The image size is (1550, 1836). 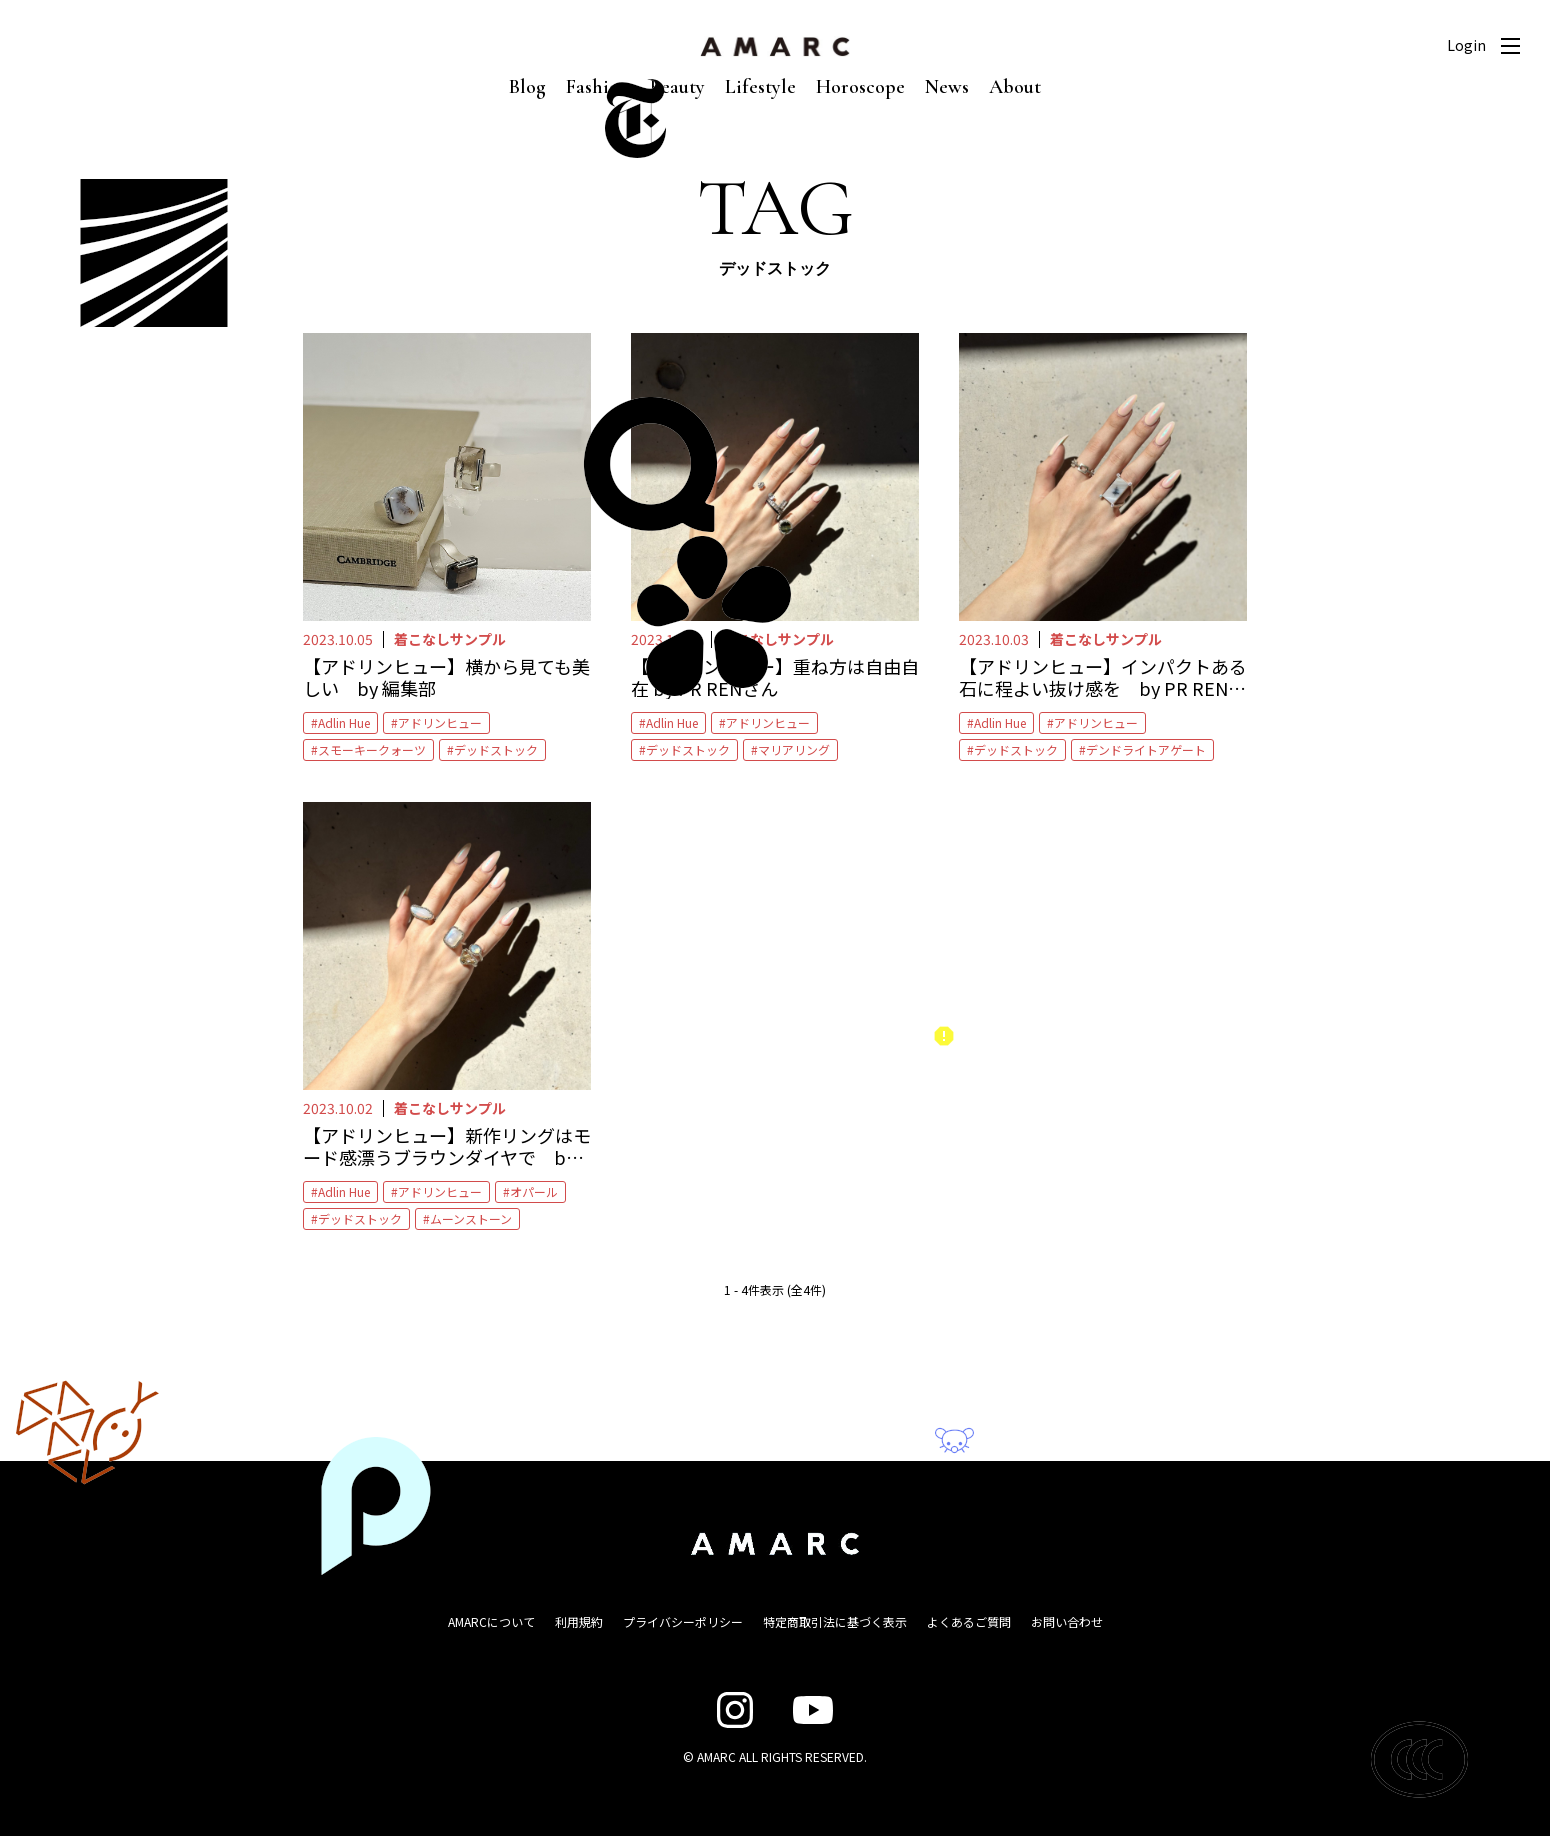 I want to click on open piapro website or app, so click(x=376, y=1506).